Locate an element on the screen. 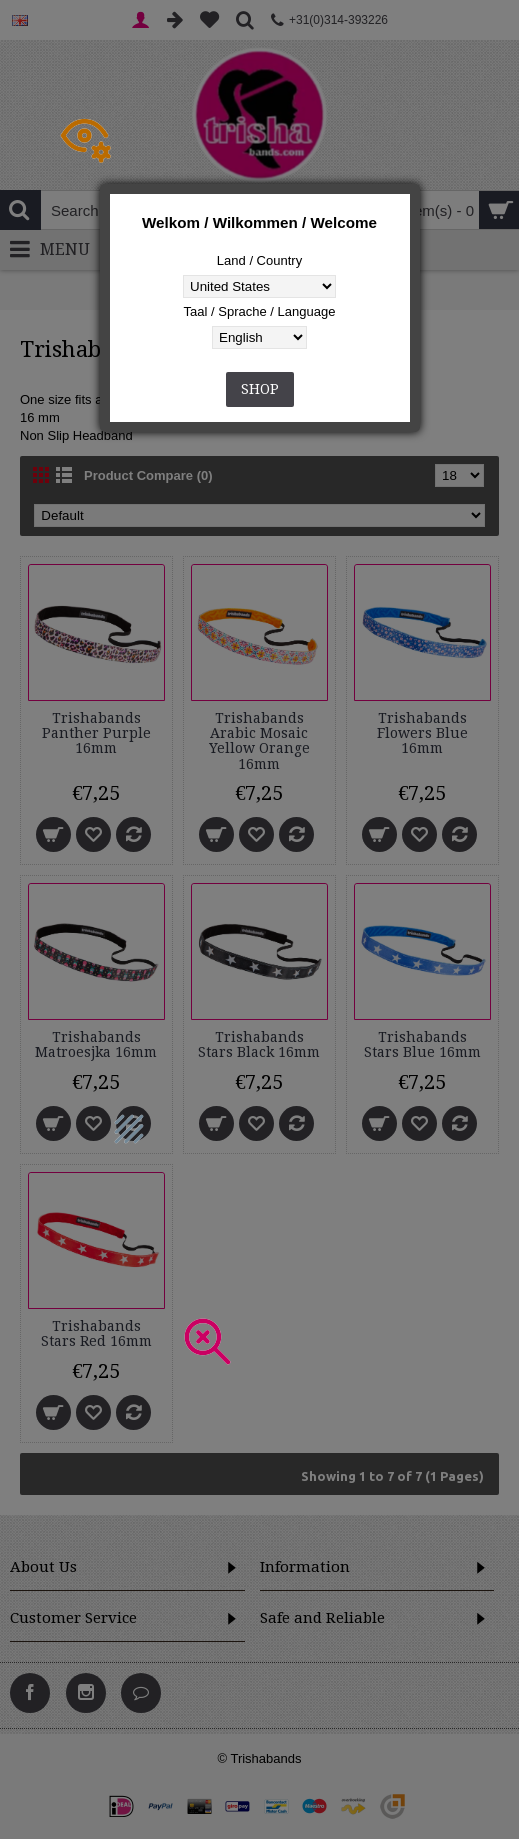 The width and height of the screenshot is (519, 1839). manage visibility settings is located at coordinates (84, 135).